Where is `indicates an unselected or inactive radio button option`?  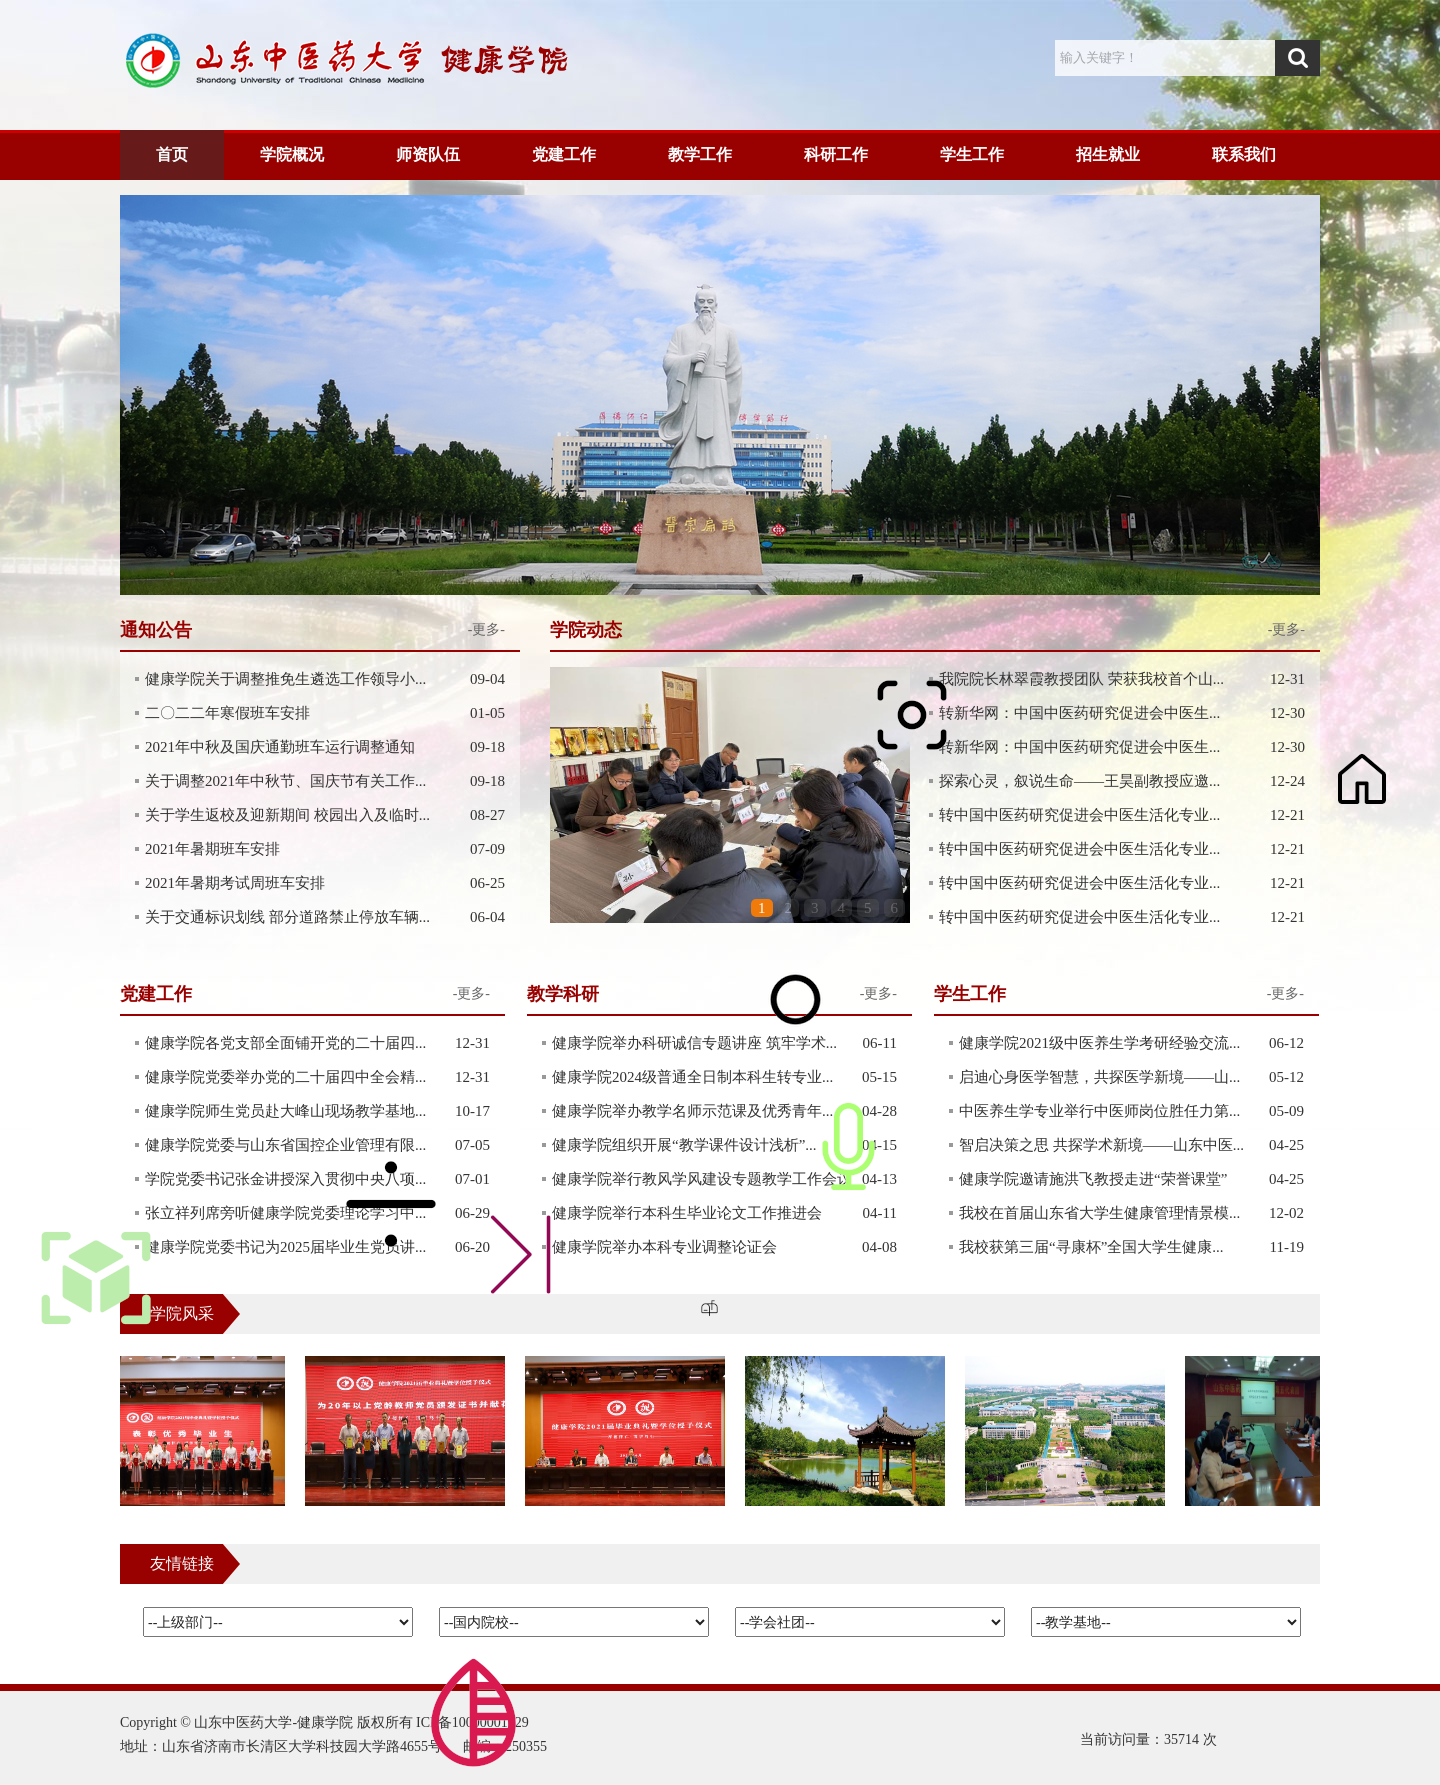 indicates an unselected or inactive radio button option is located at coordinates (795, 999).